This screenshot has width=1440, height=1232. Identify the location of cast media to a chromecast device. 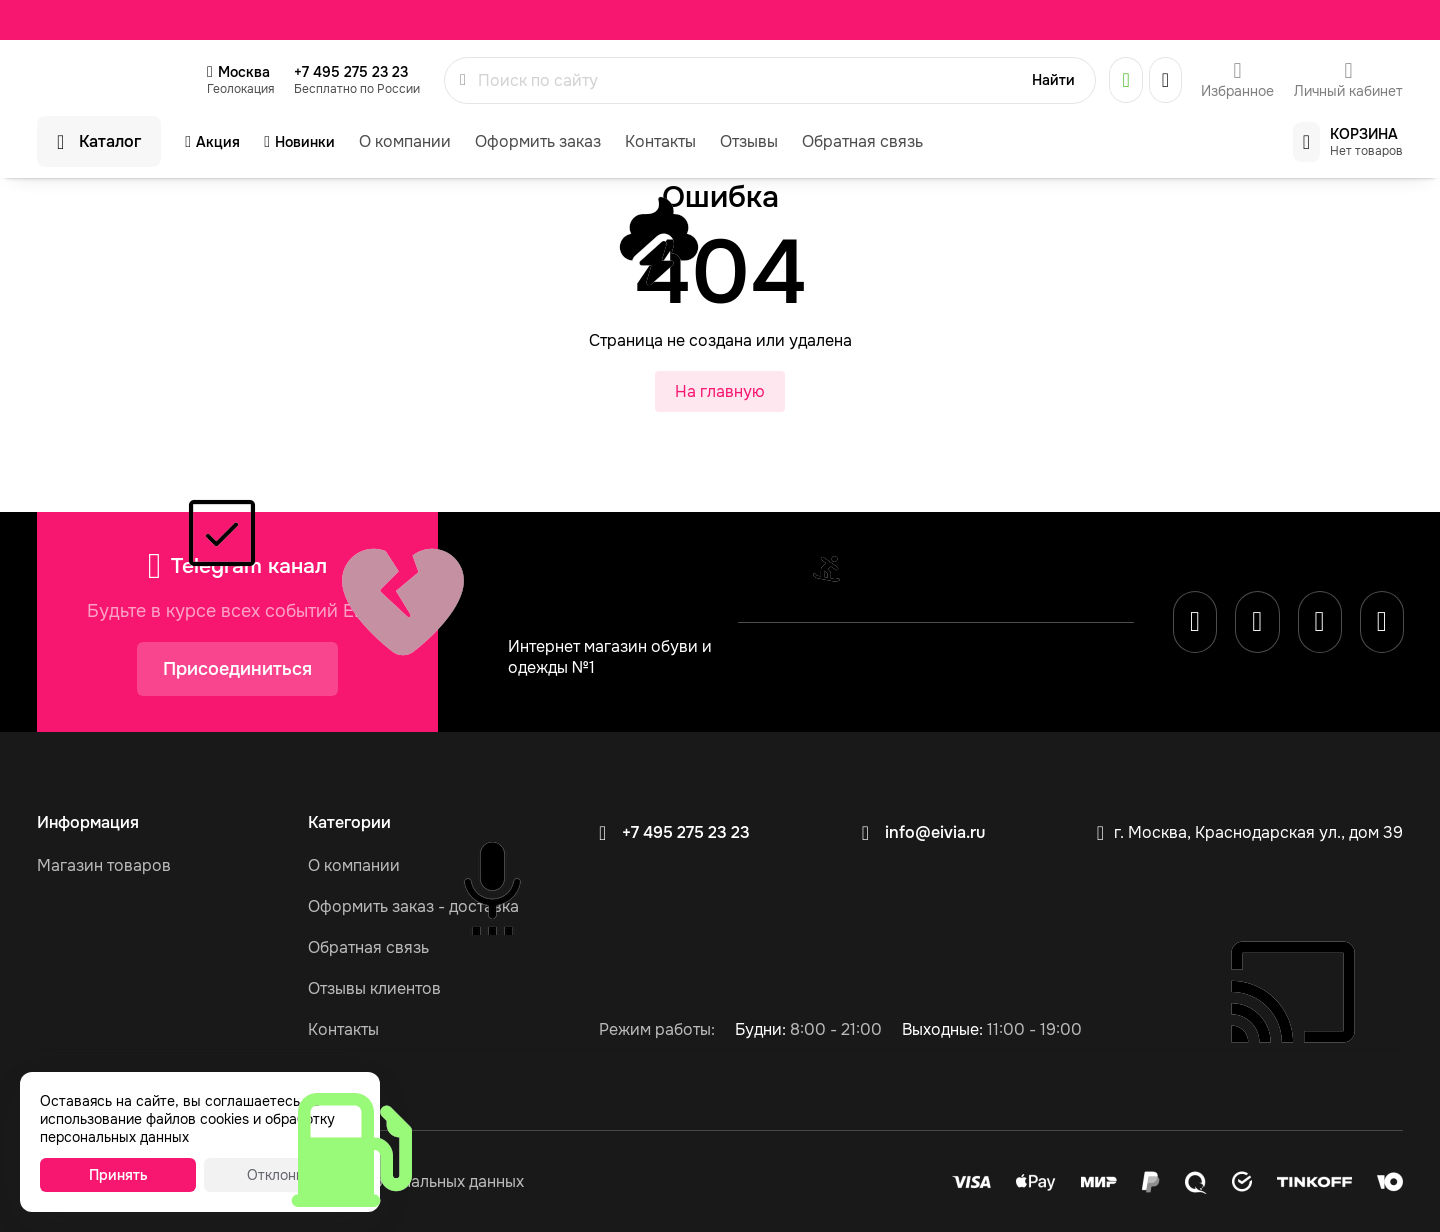
(1293, 992).